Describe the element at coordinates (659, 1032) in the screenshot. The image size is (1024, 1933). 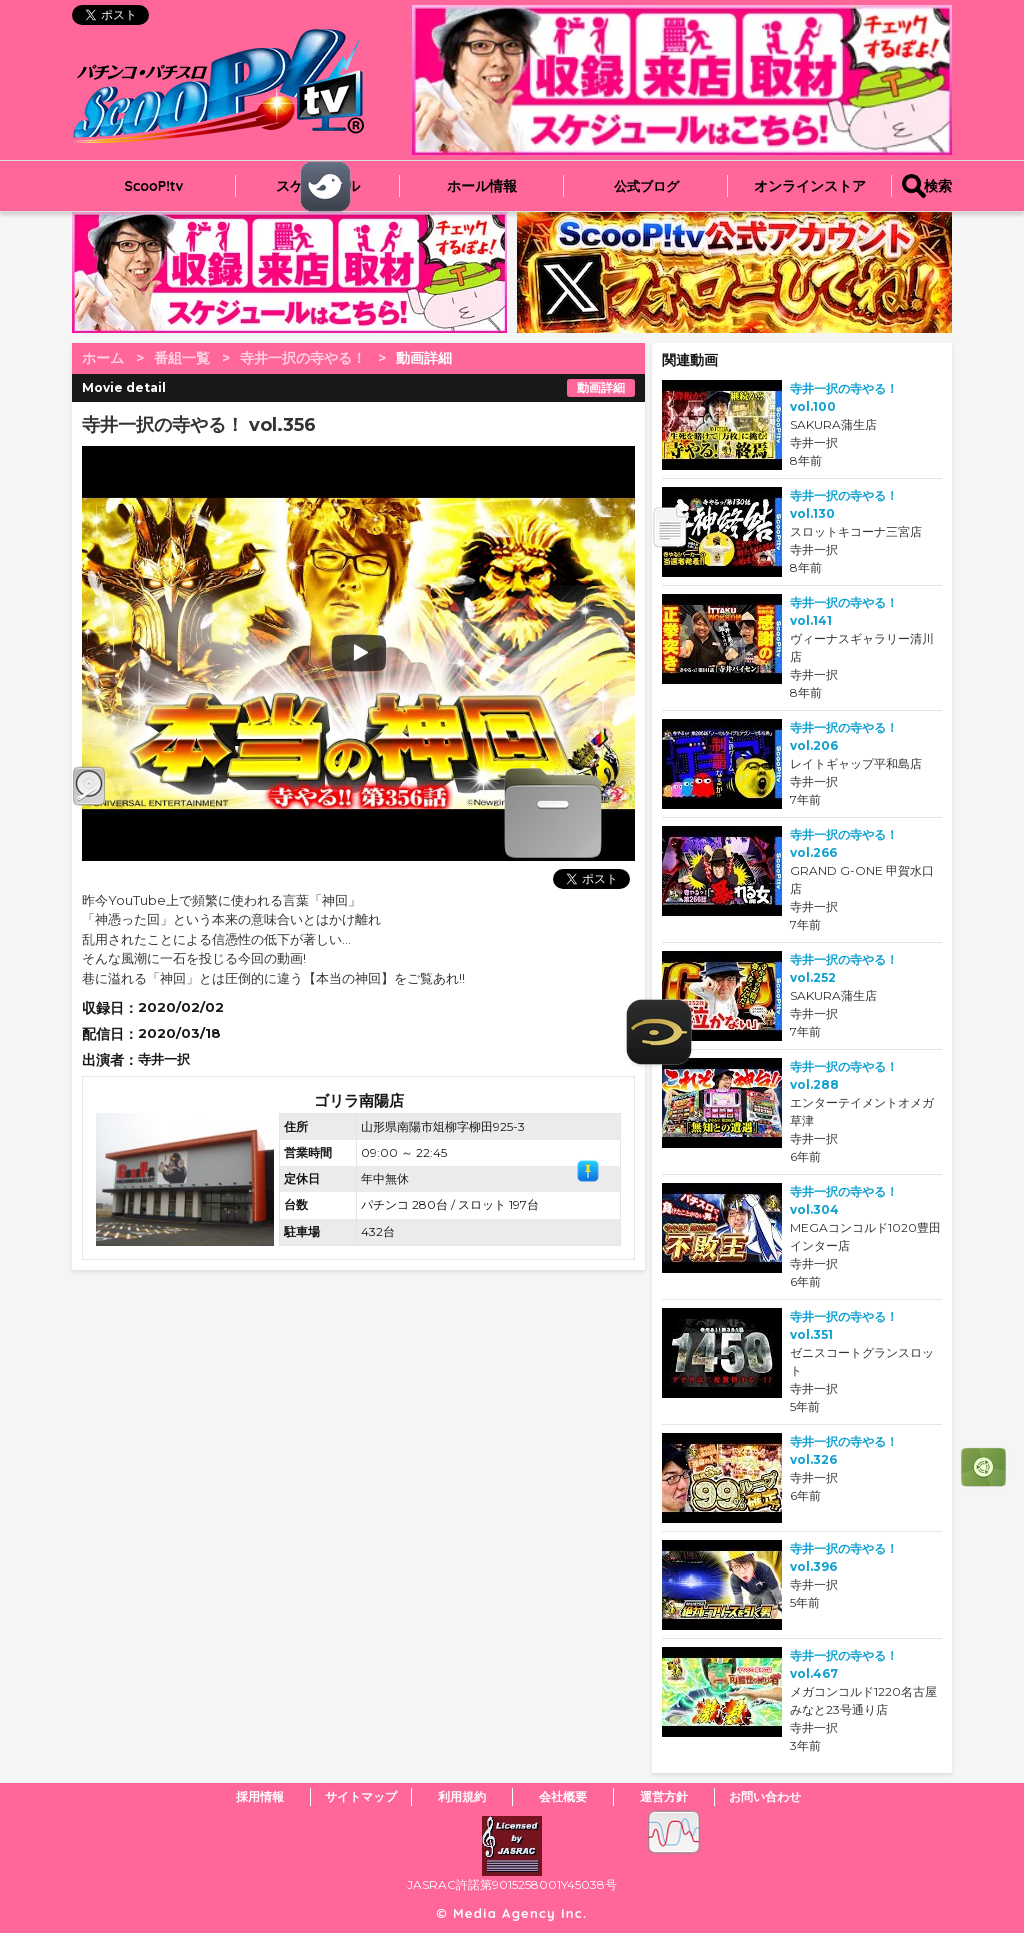
I see `open the halo app` at that location.